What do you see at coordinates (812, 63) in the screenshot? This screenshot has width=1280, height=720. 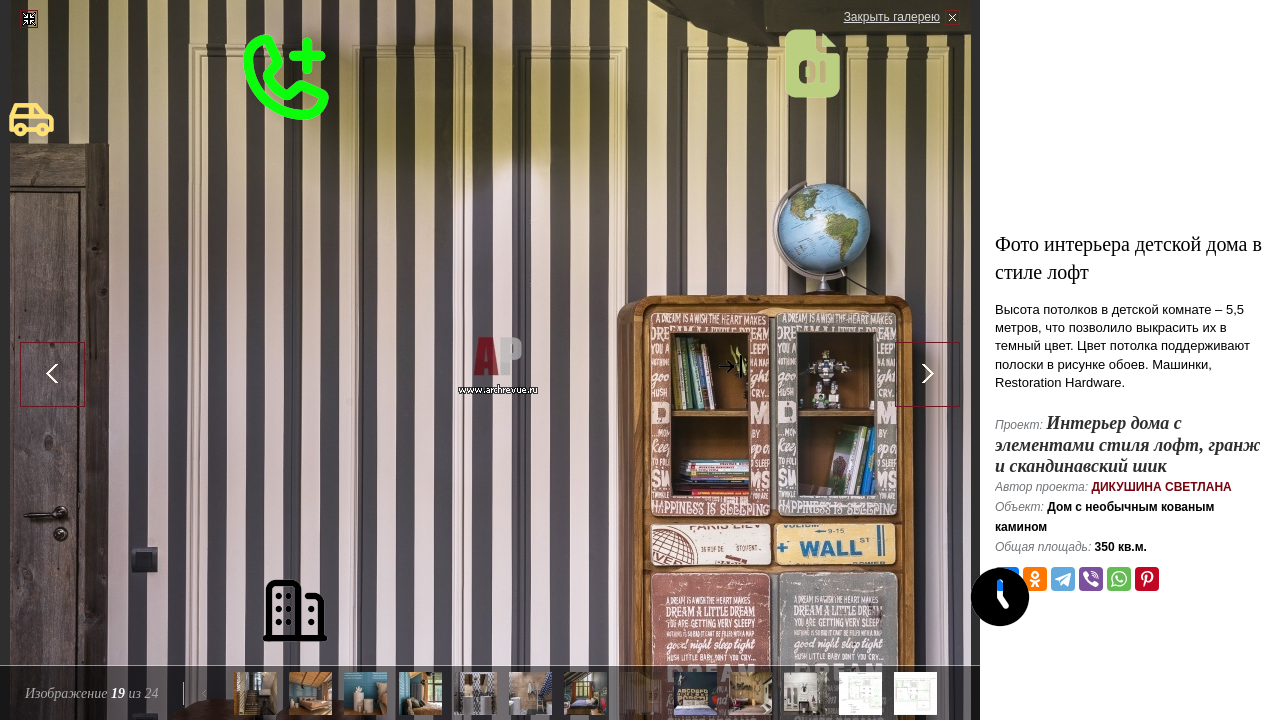 I see `view a file containing numerical data` at bounding box center [812, 63].